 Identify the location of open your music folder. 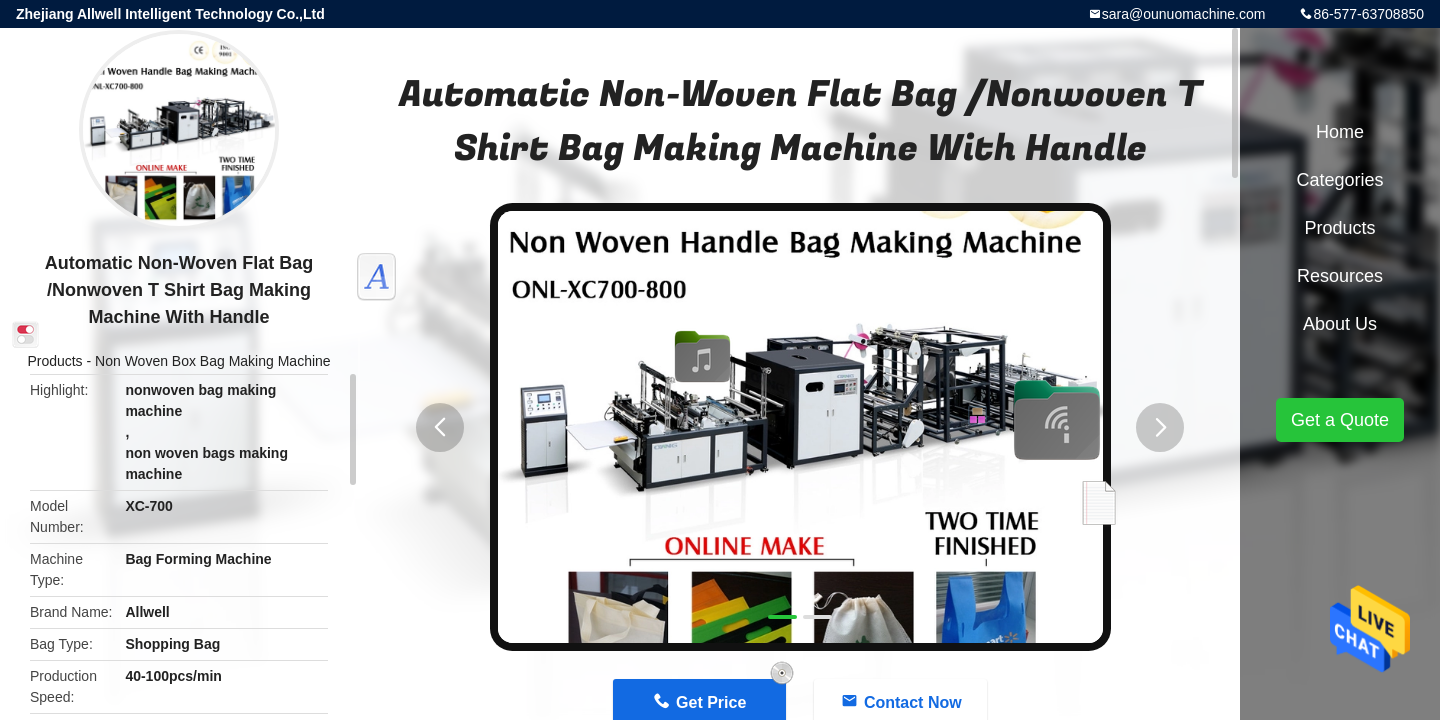
(702, 356).